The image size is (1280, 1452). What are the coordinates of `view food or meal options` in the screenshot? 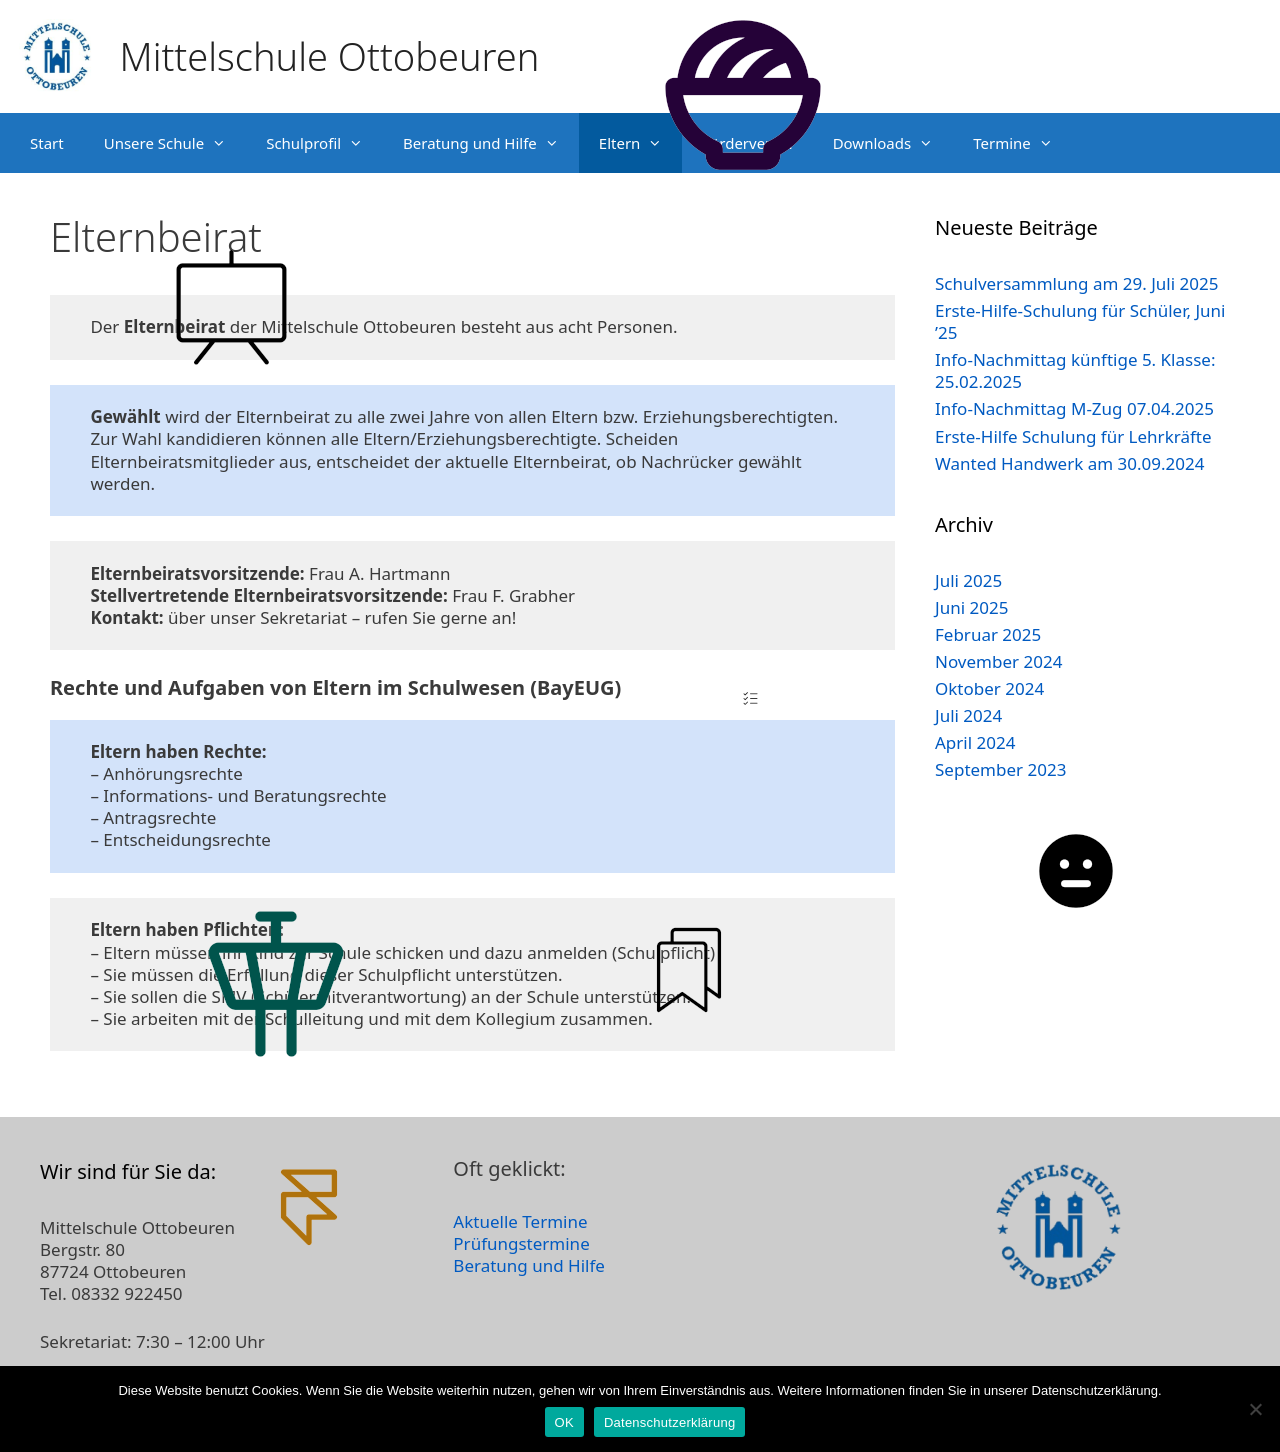 It's located at (743, 98).